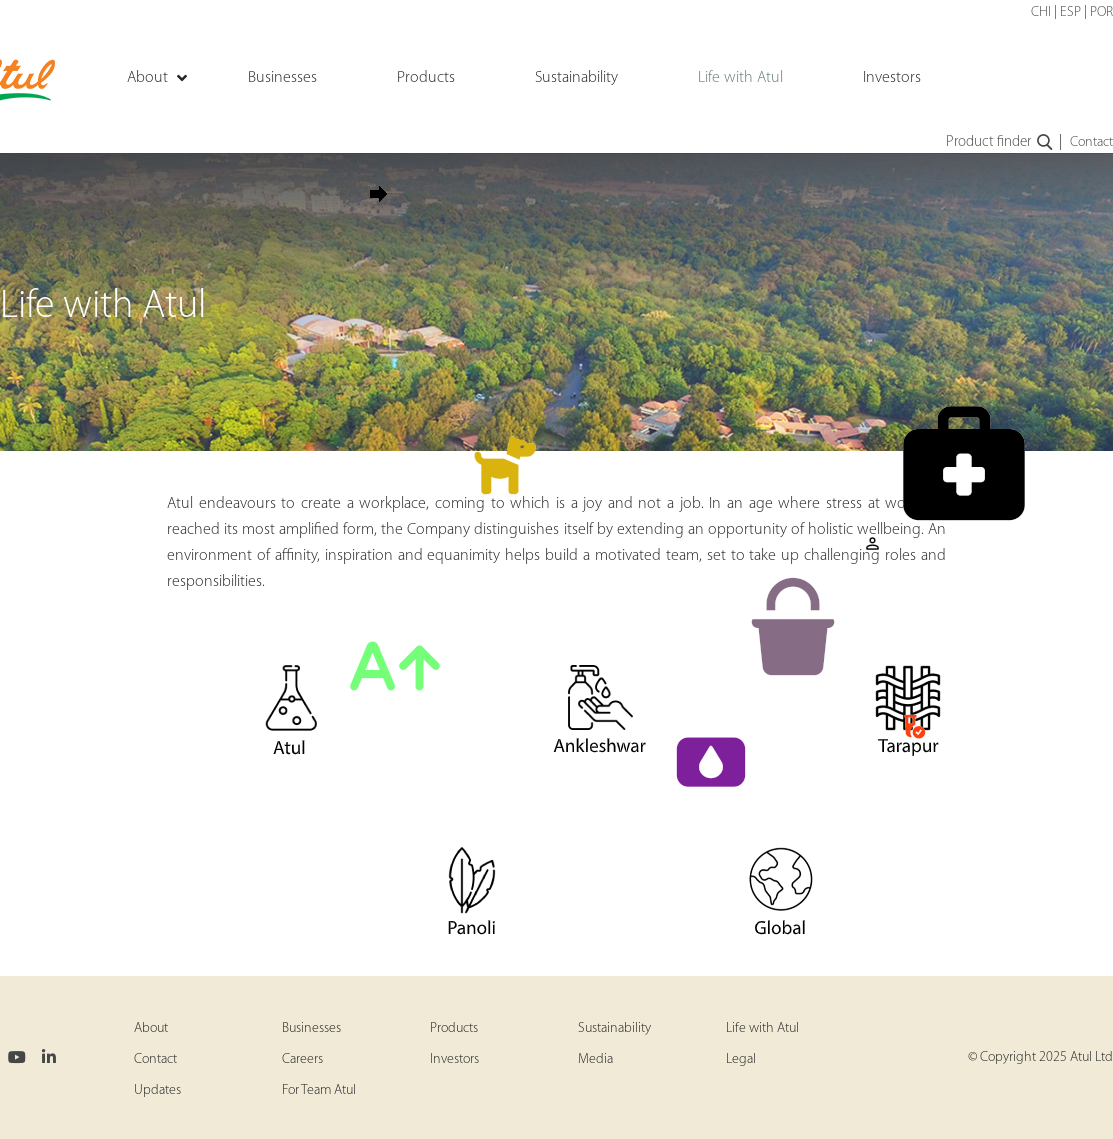 The image size is (1113, 1139). What do you see at coordinates (505, 467) in the screenshot?
I see `view pet-related services or features` at bounding box center [505, 467].